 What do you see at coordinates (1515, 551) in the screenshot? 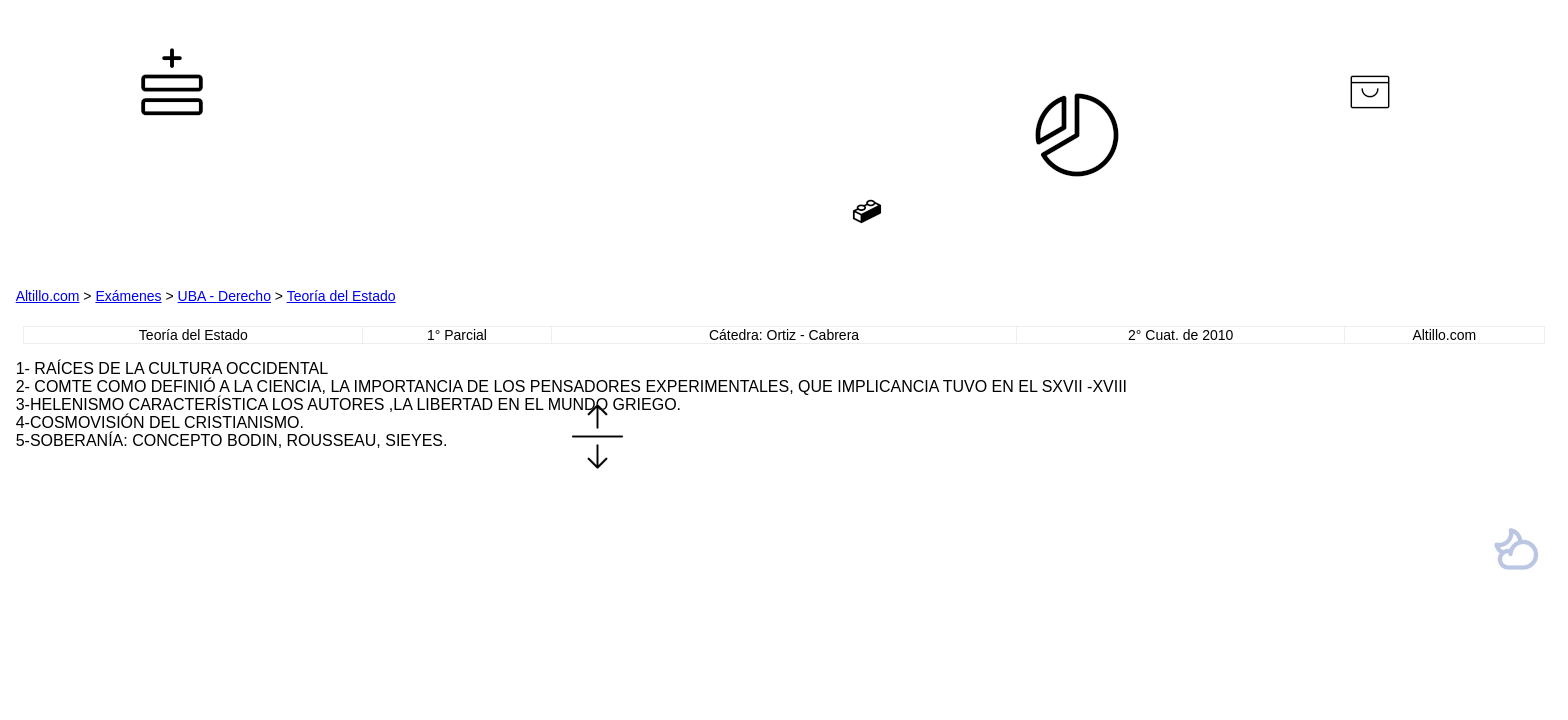
I see `indicates nighttime or evening weather conditions` at bounding box center [1515, 551].